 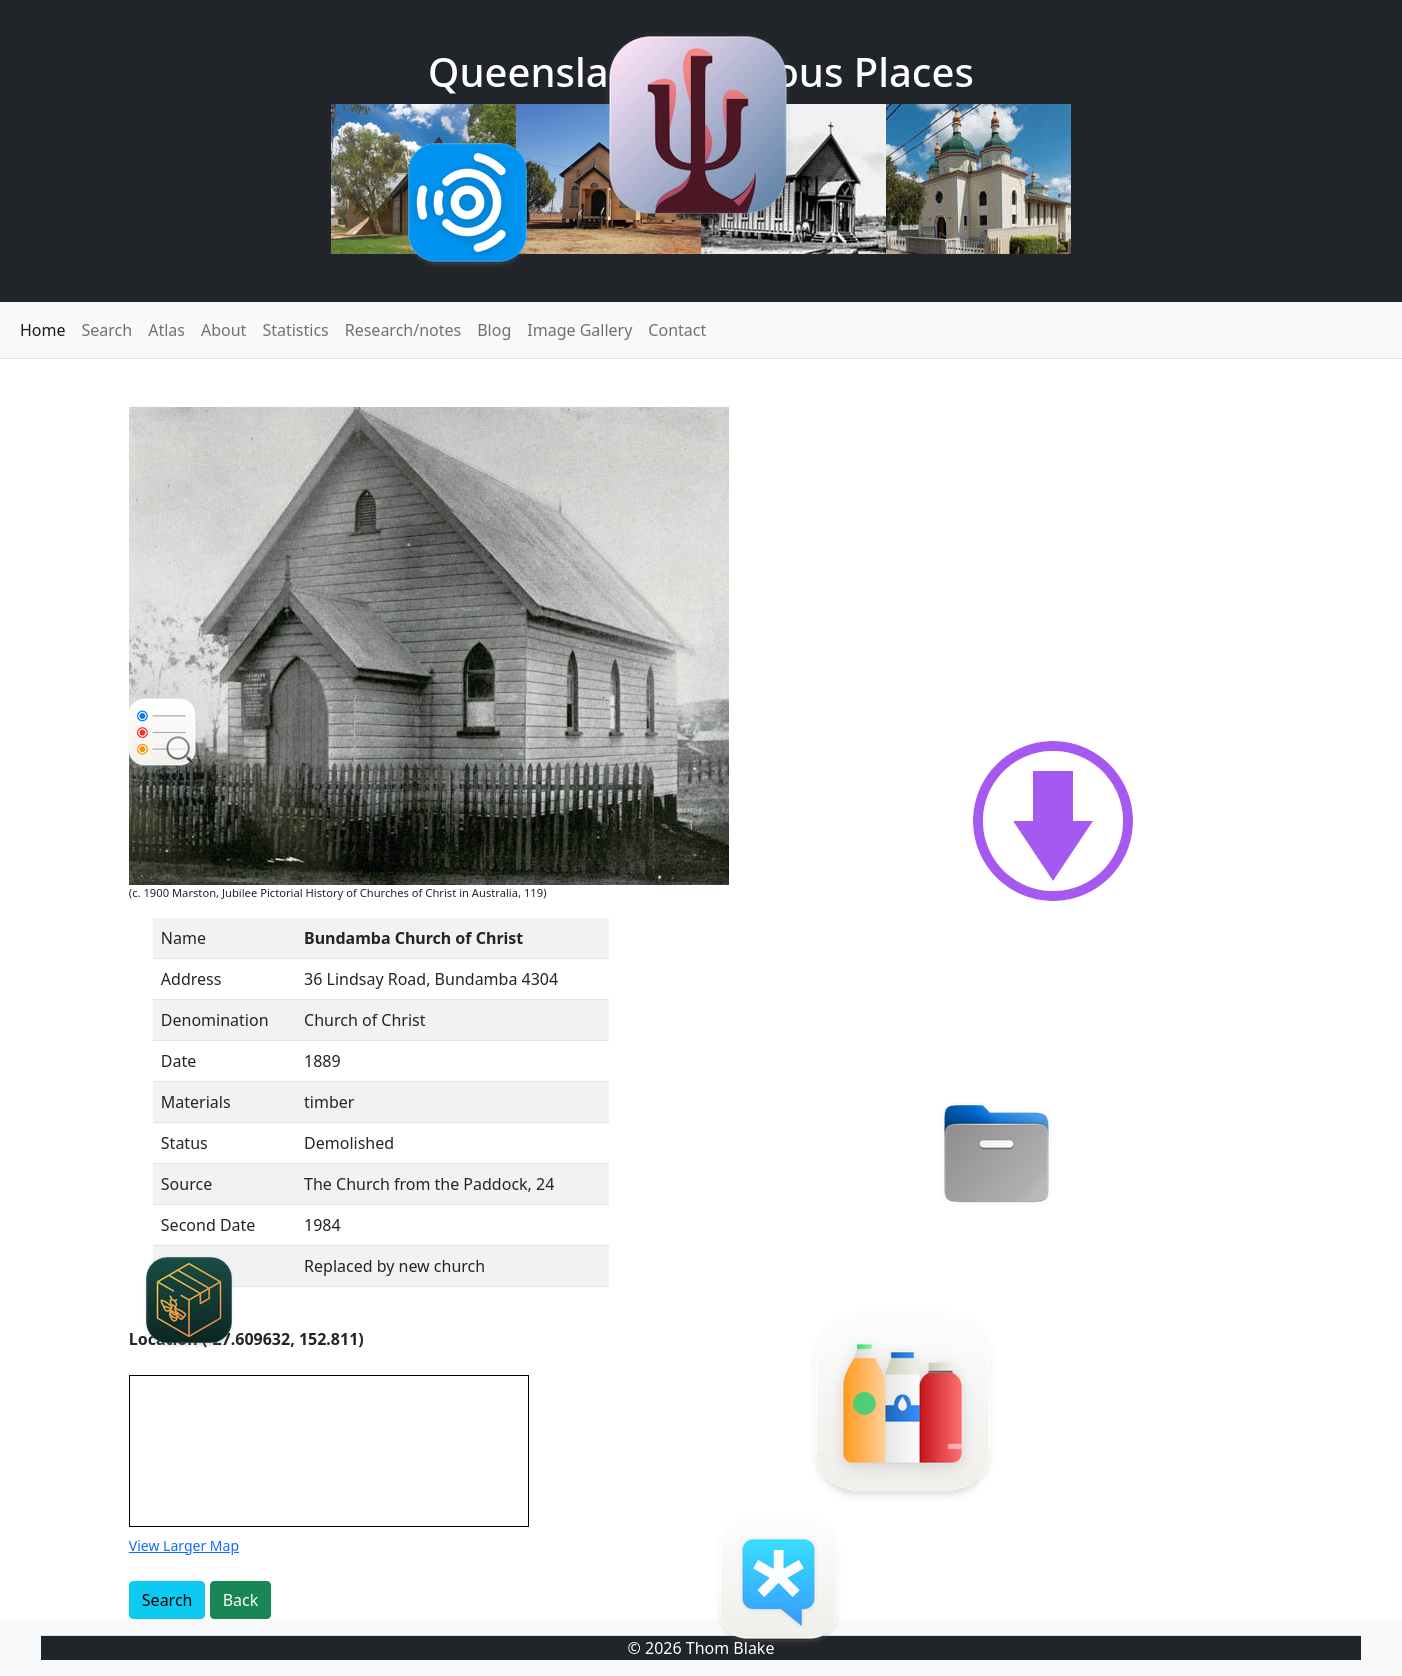 I want to click on open the log viewer application, so click(x=162, y=732).